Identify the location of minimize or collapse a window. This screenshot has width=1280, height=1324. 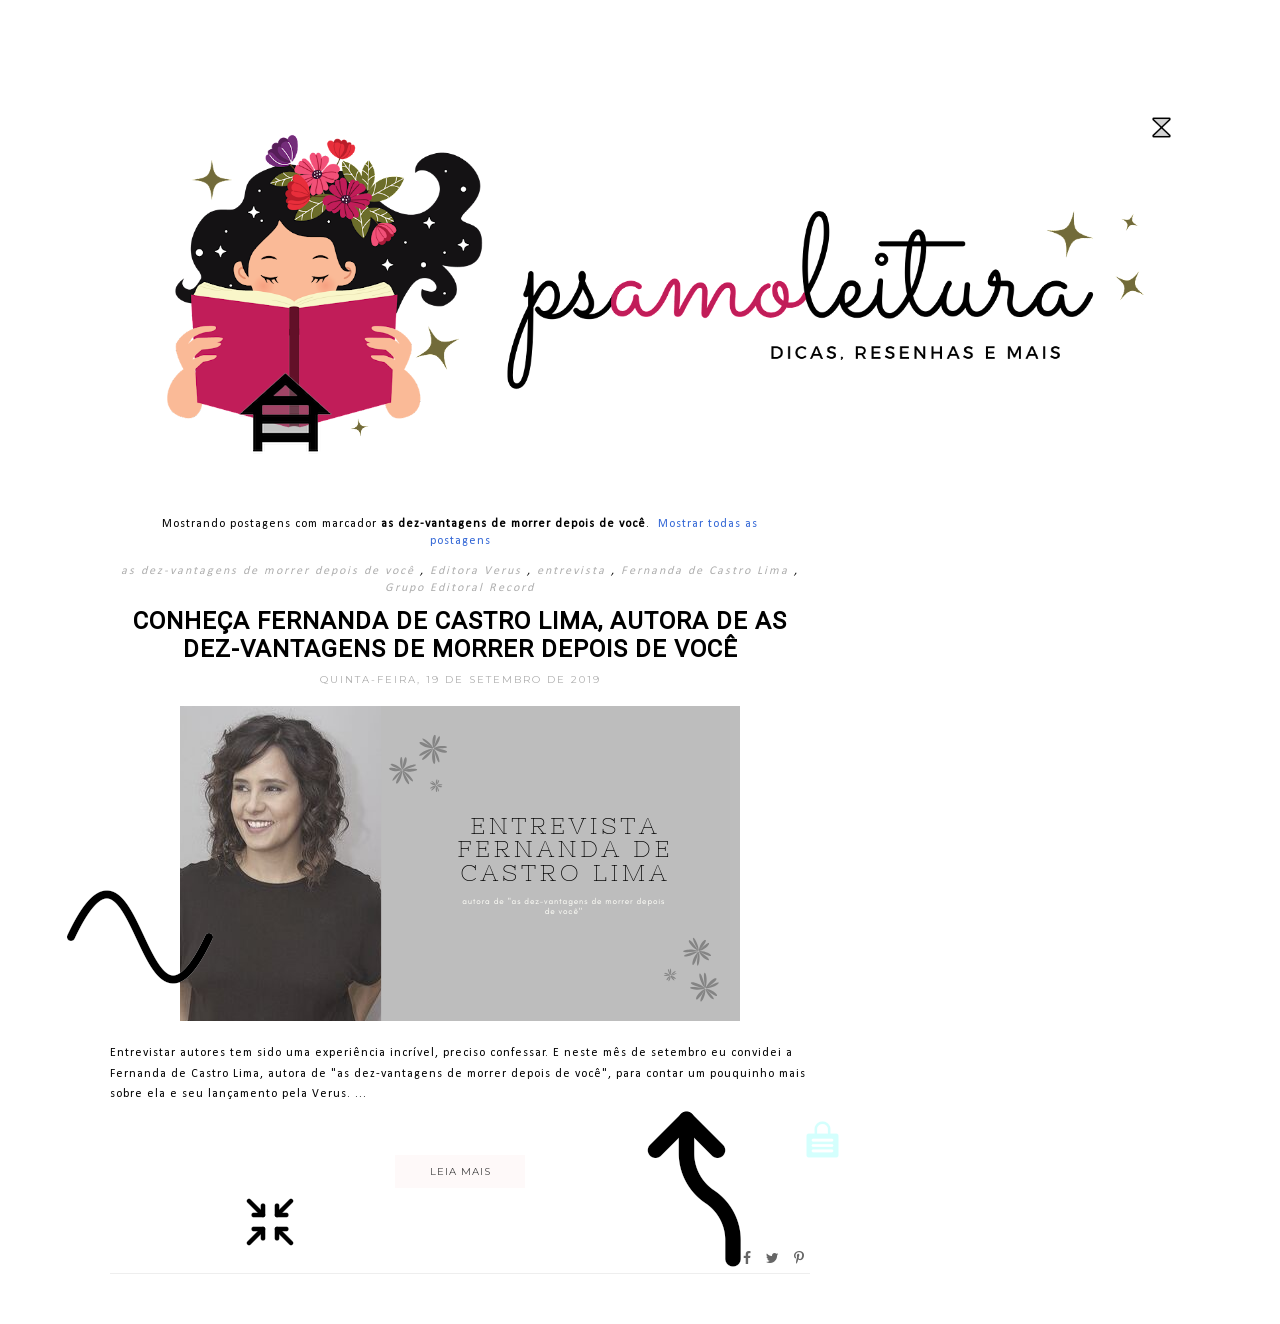
(270, 1222).